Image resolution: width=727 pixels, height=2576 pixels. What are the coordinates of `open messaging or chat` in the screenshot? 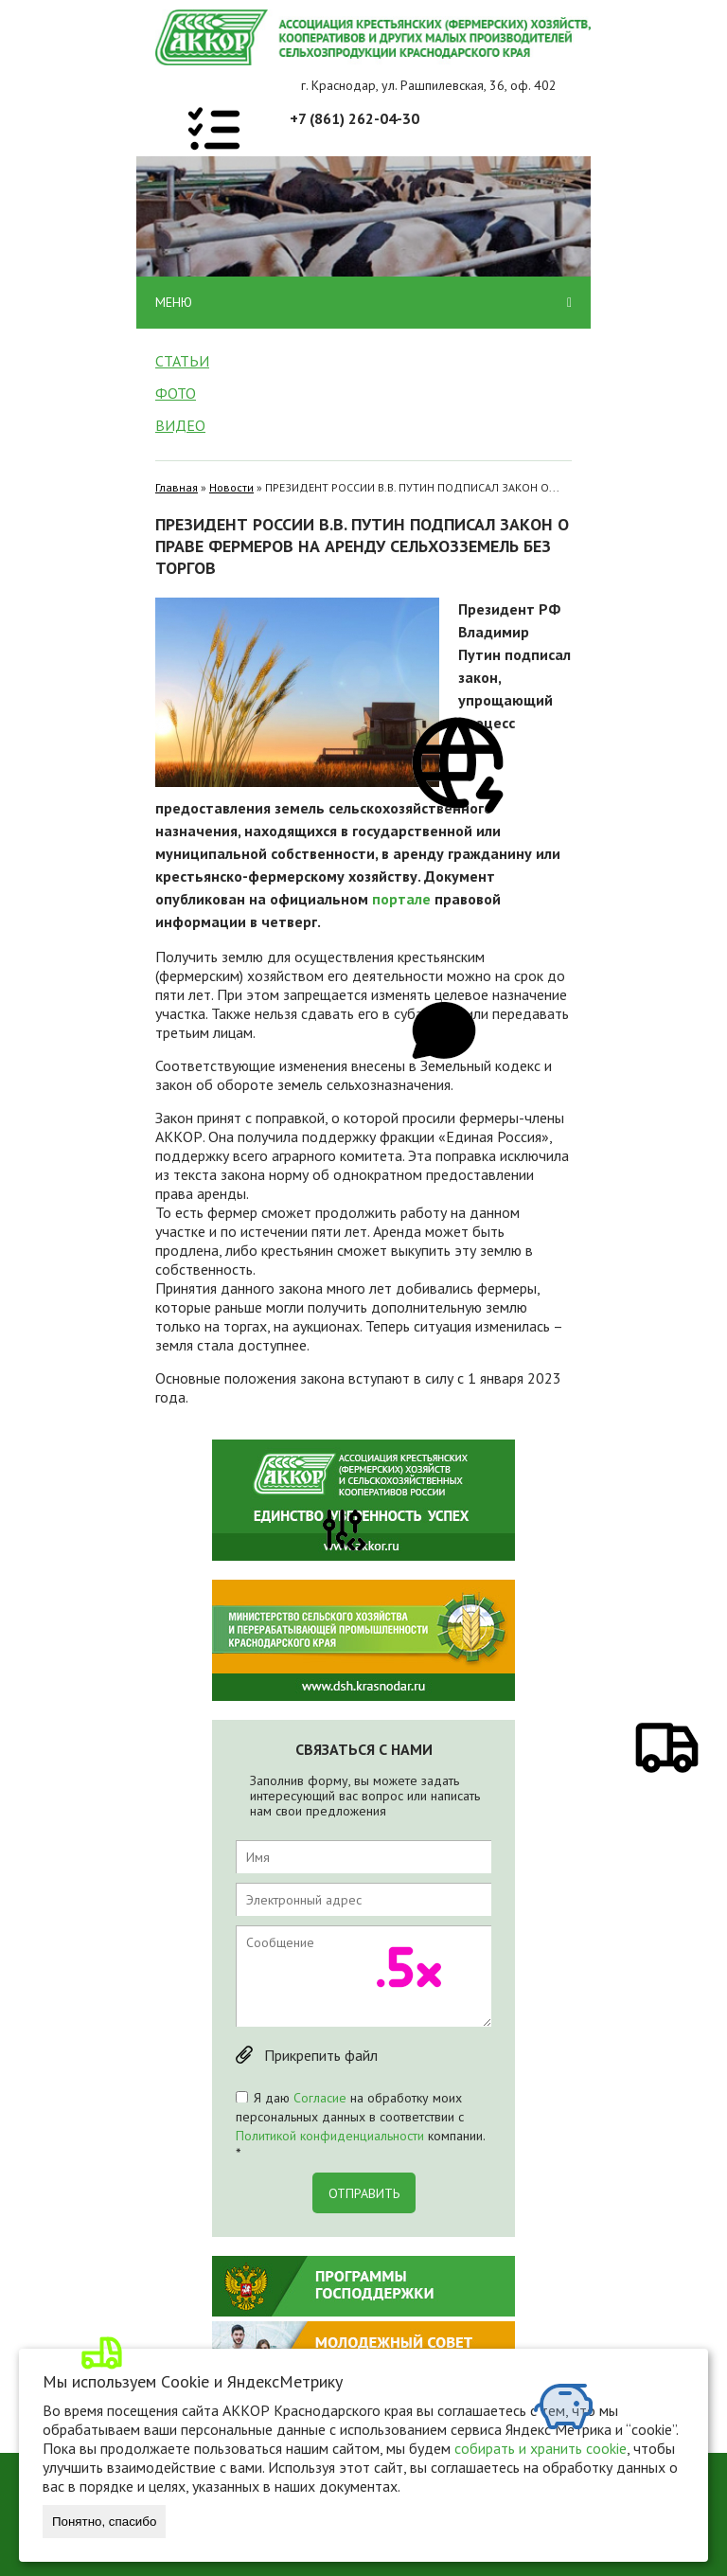 It's located at (444, 1030).